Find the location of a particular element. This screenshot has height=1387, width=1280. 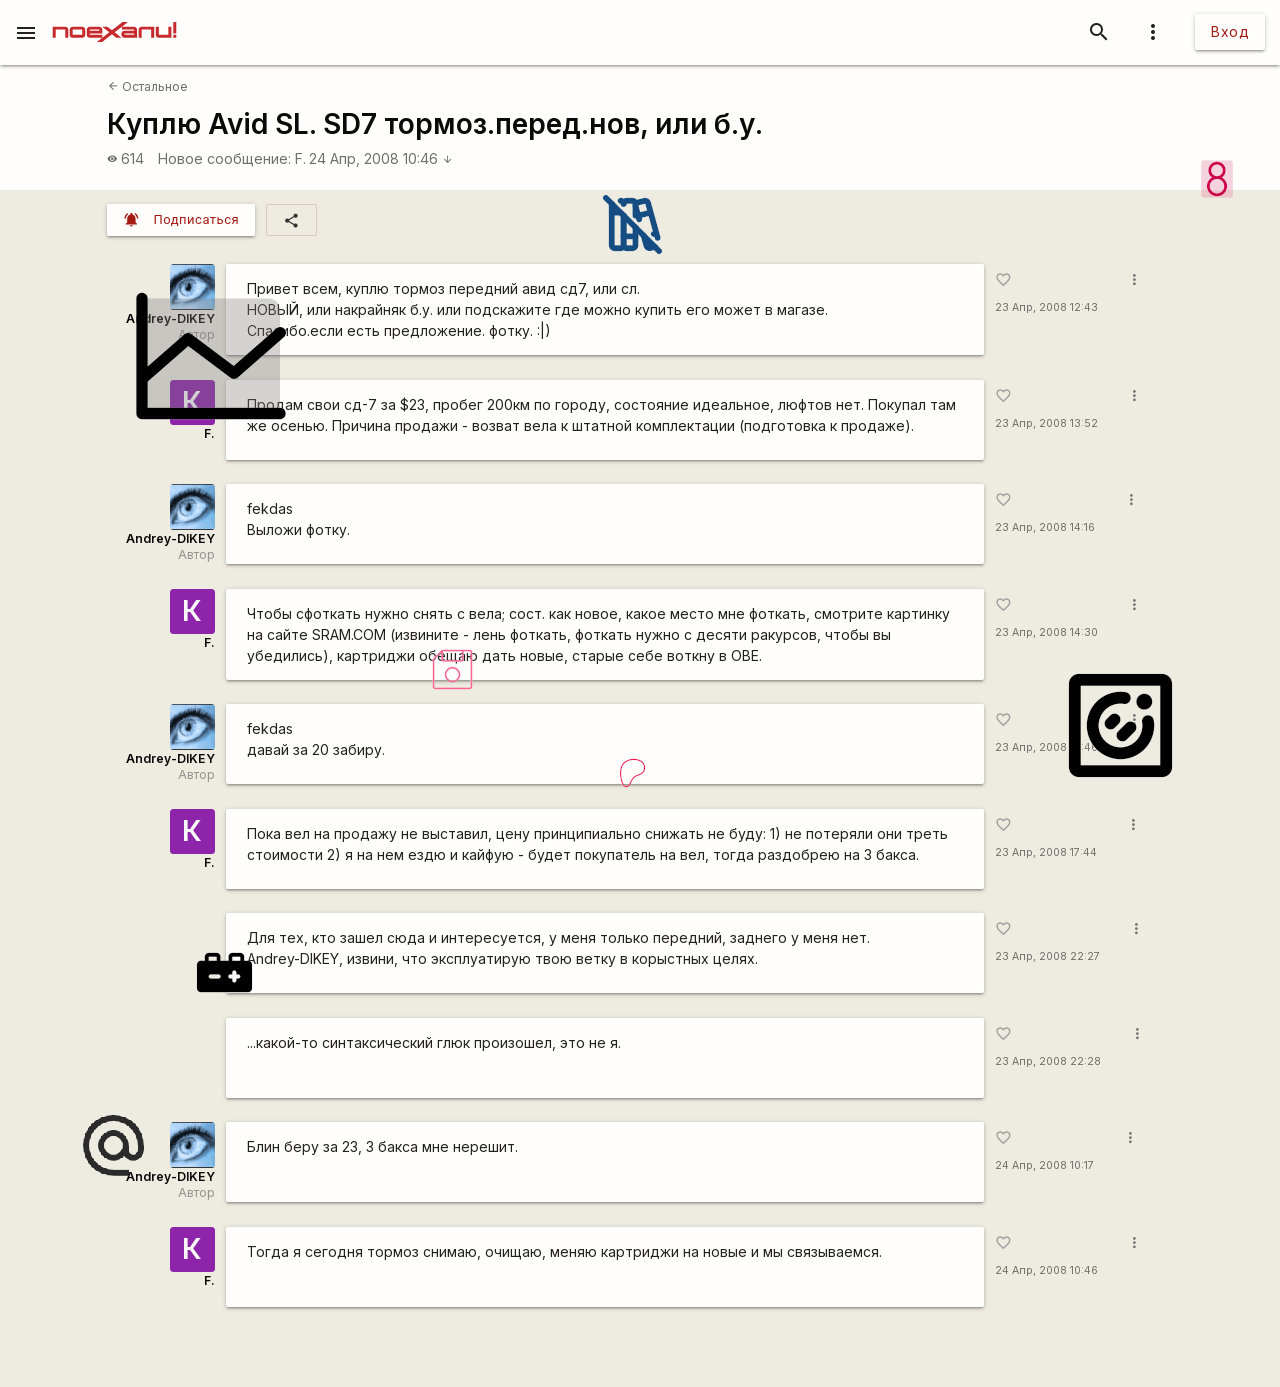

check vehicle battery status is located at coordinates (224, 974).